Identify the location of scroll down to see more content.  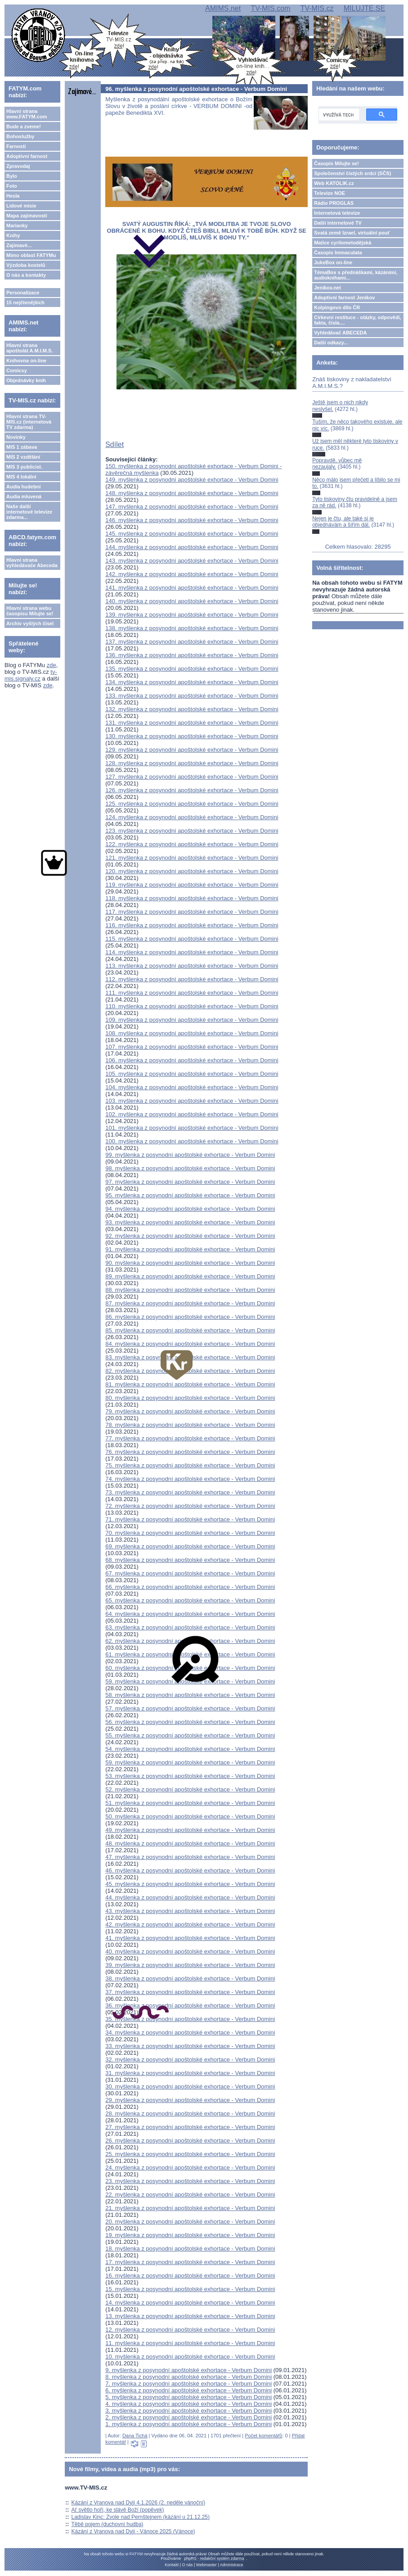
(149, 250).